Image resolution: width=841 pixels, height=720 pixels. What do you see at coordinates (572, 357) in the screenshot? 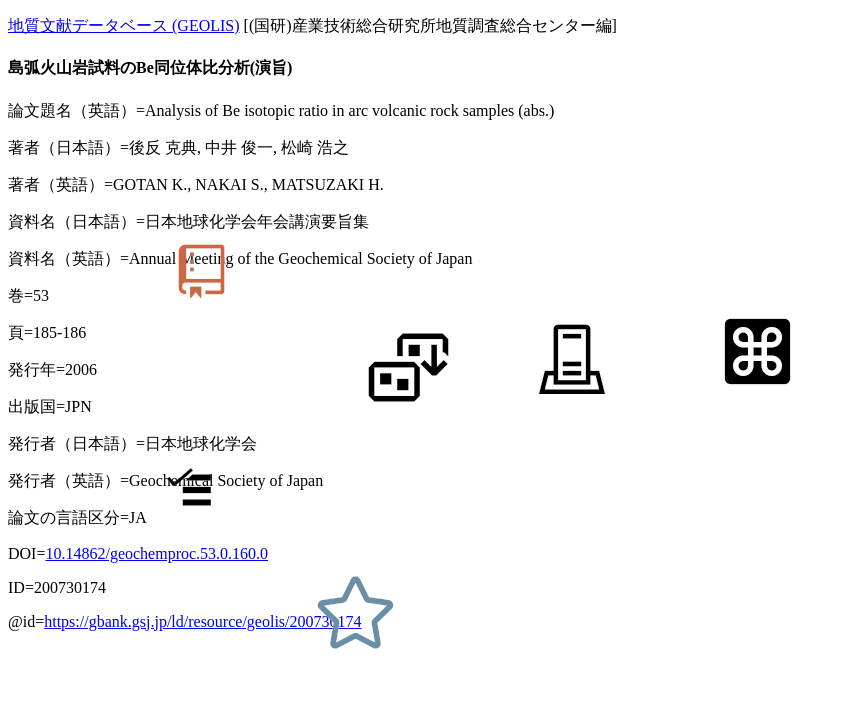
I see `view server environment settings` at bounding box center [572, 357].